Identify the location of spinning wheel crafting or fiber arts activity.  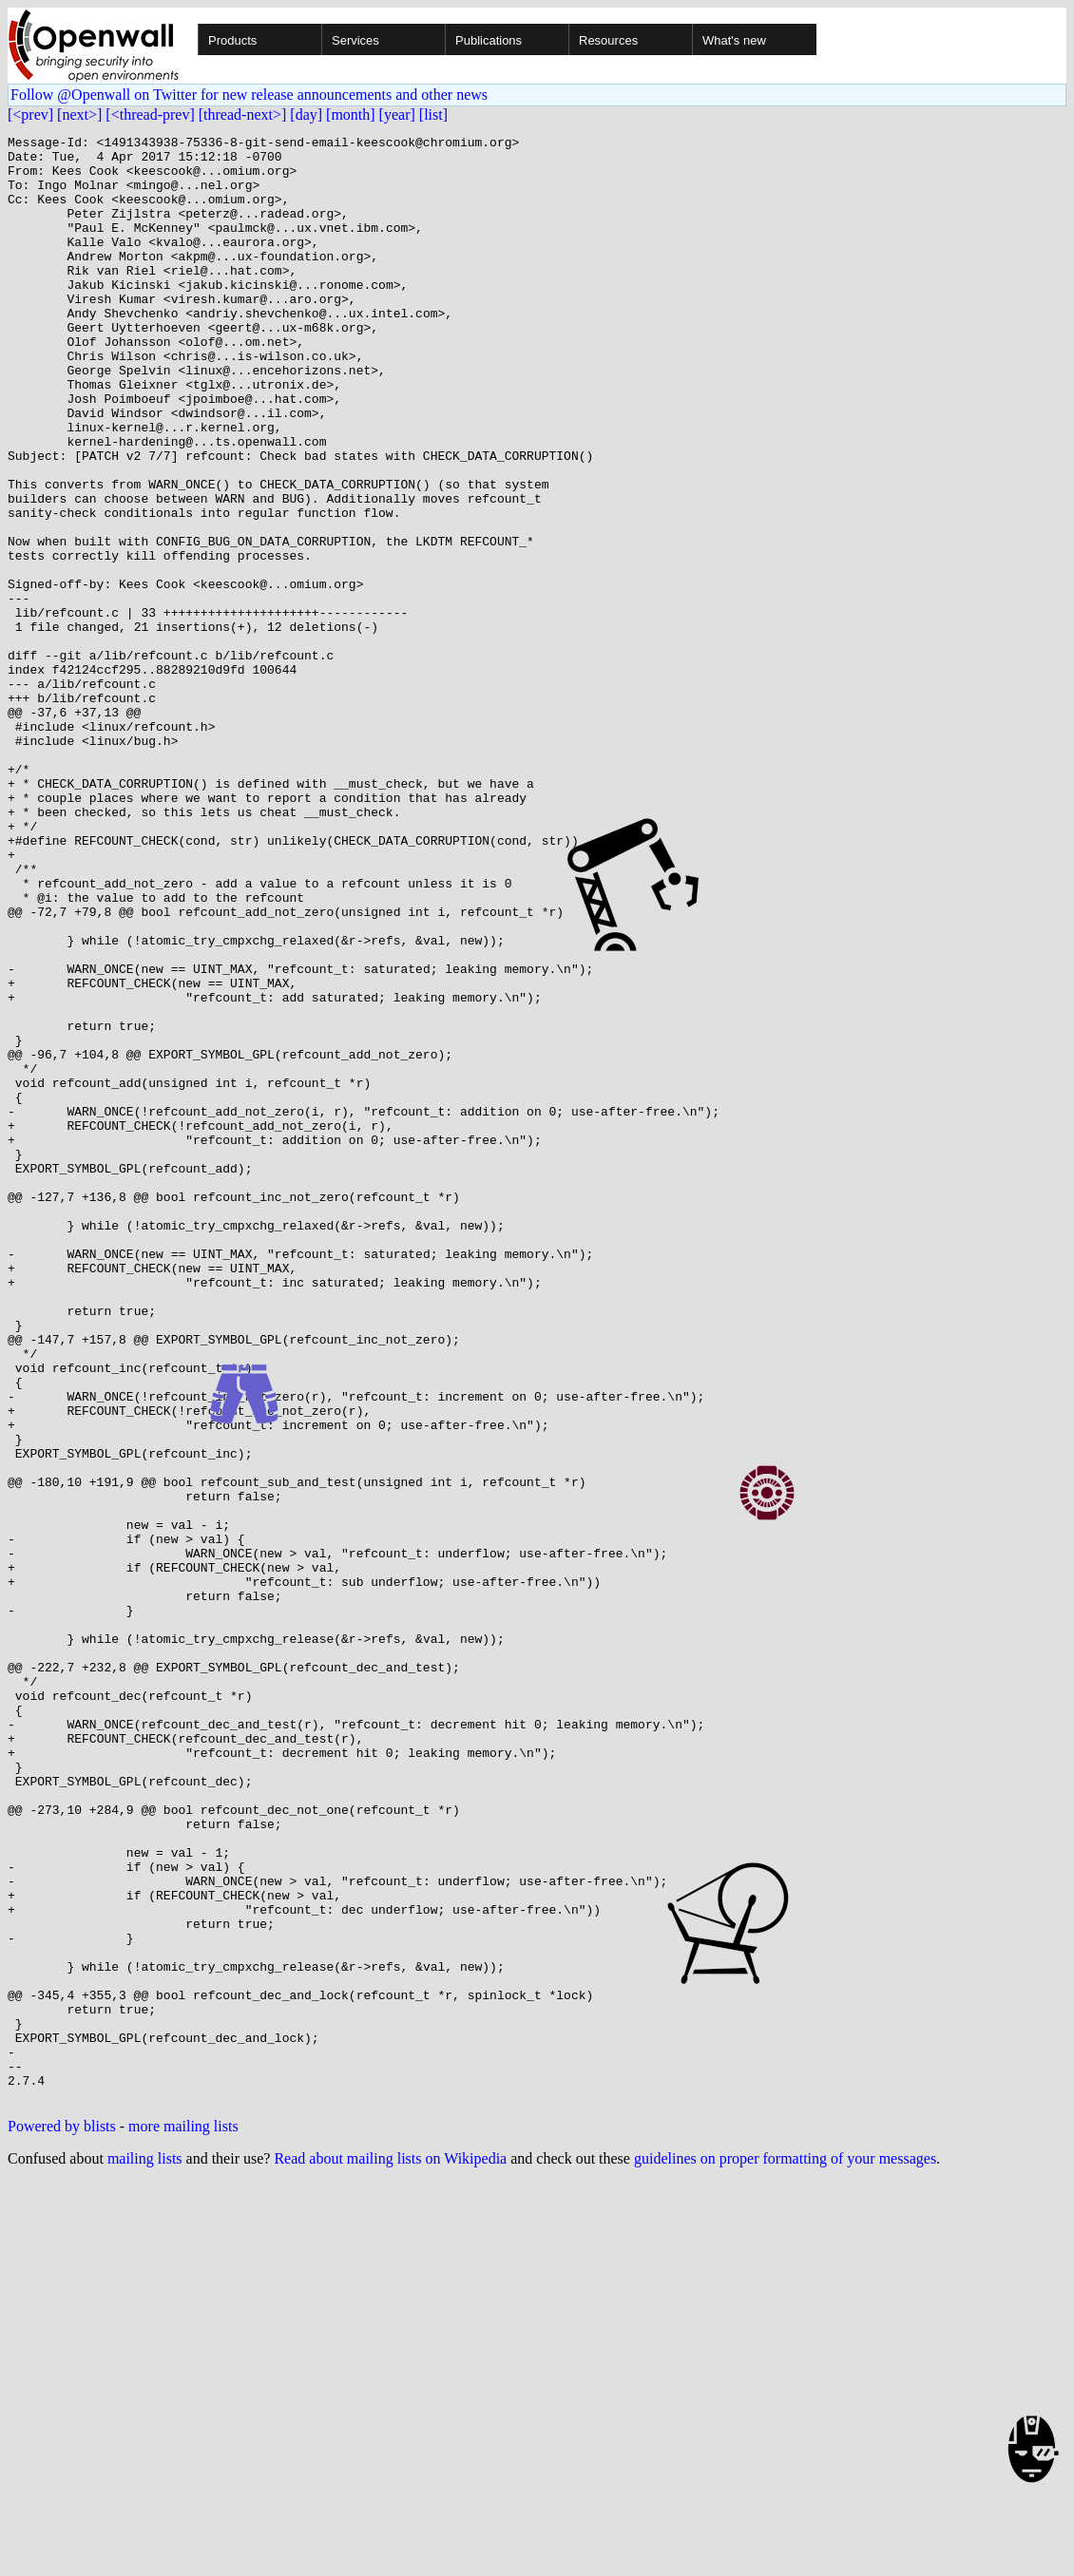
(727, 1924).